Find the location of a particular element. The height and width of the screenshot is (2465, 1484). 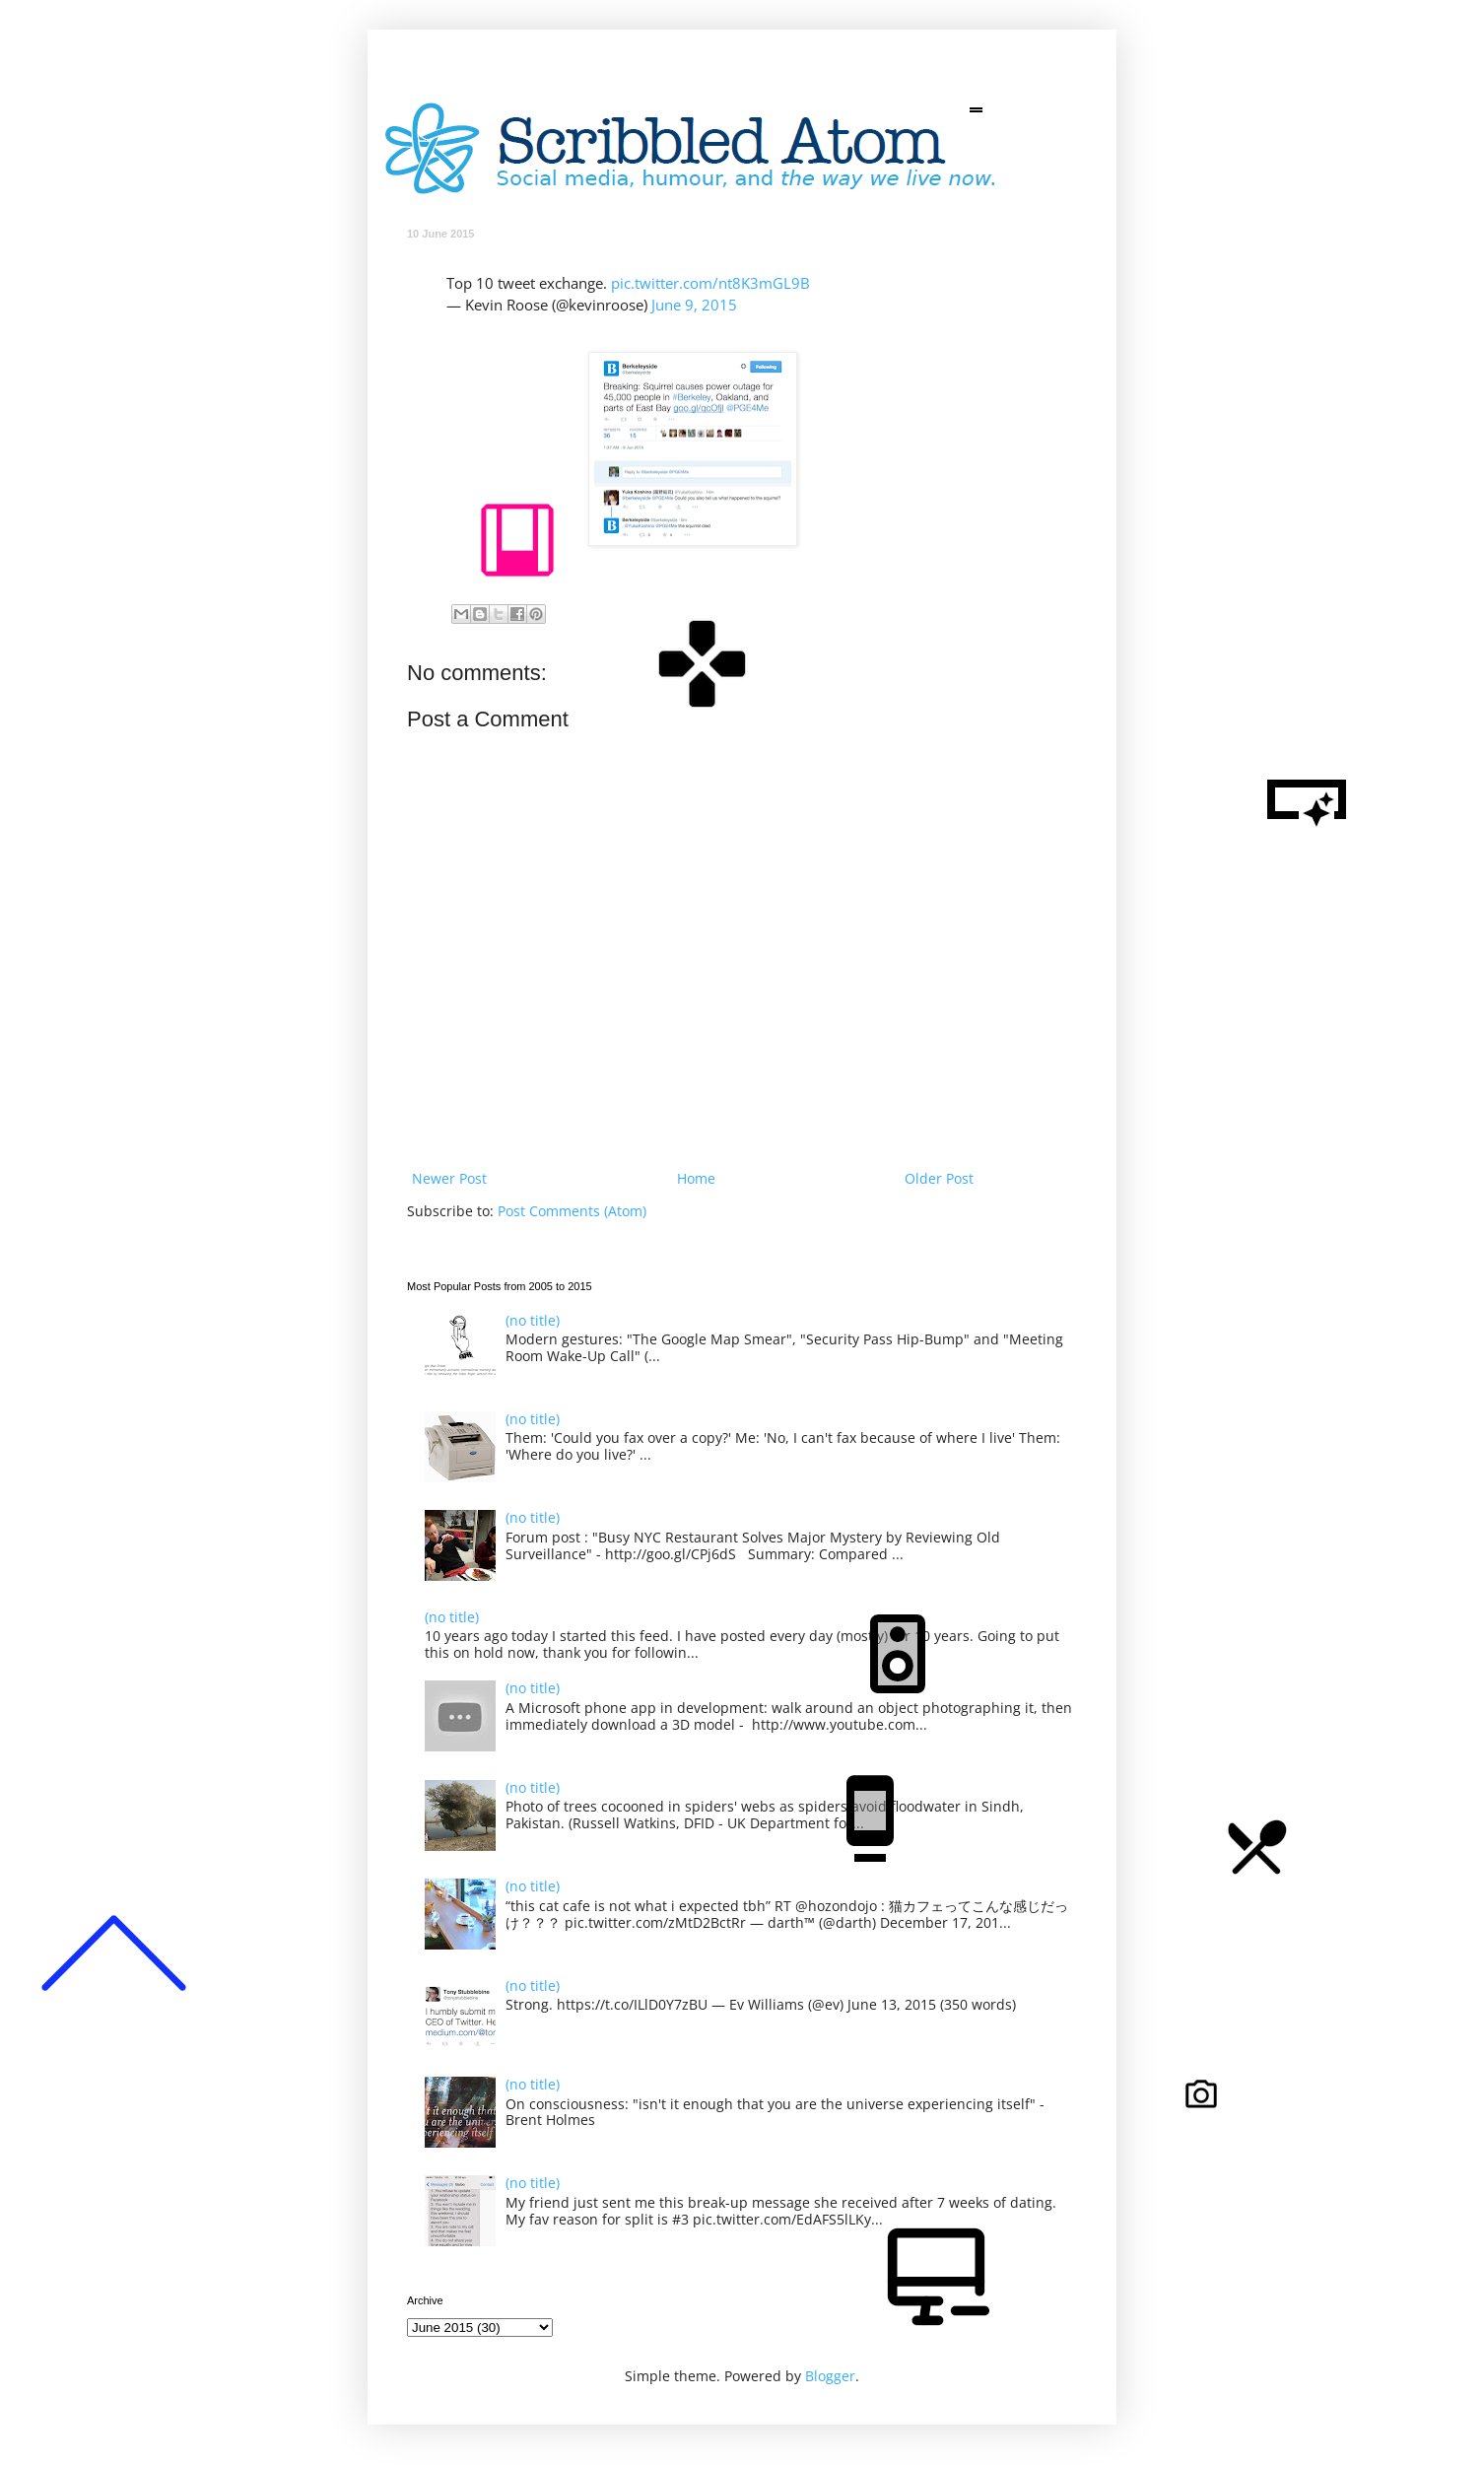

adjust speaker or audio output settings is located at coordinates (898, 1654).